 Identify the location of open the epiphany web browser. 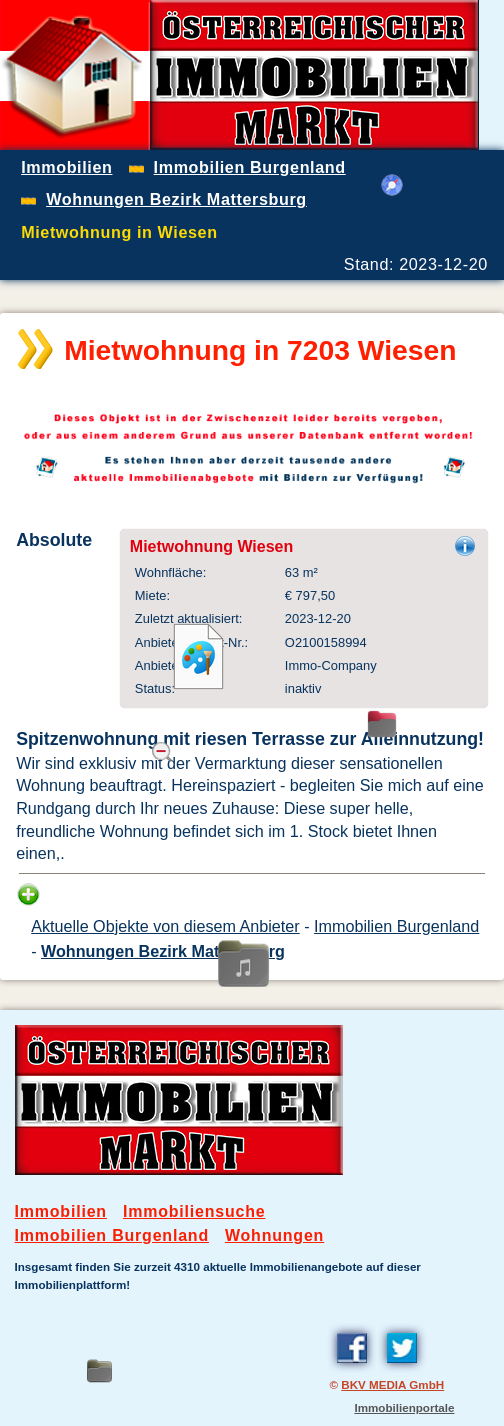
(392, 185).